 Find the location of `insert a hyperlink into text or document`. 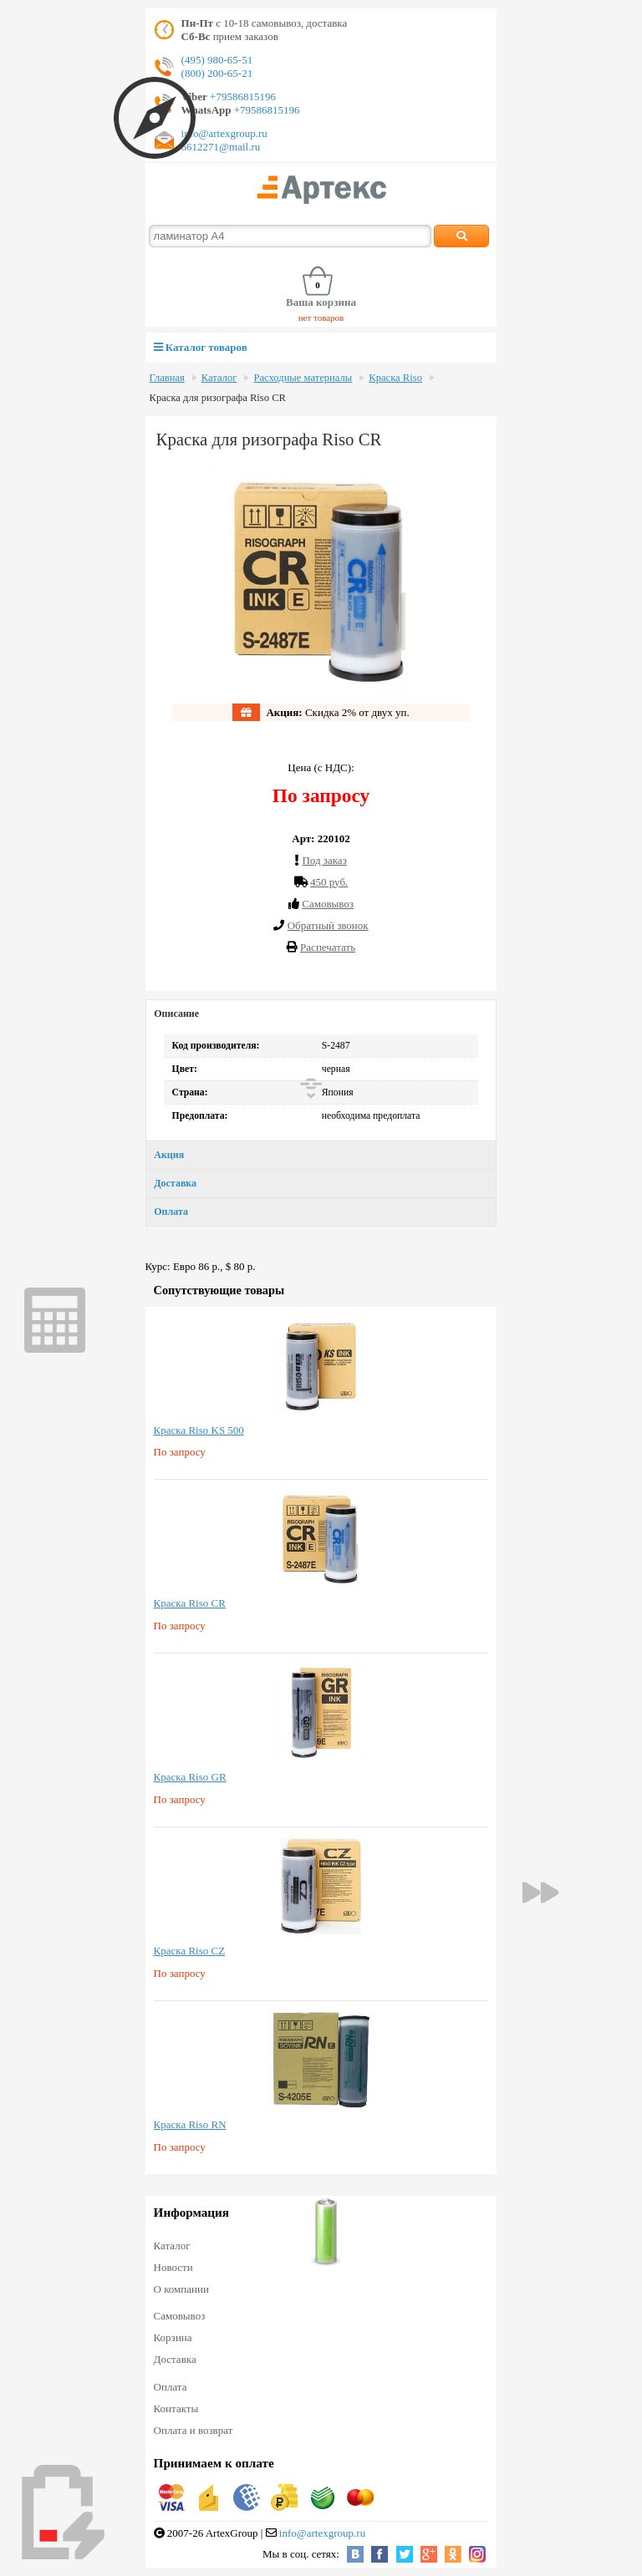

insert a hyperlink into text or document is located at coordinates (311, 1088).